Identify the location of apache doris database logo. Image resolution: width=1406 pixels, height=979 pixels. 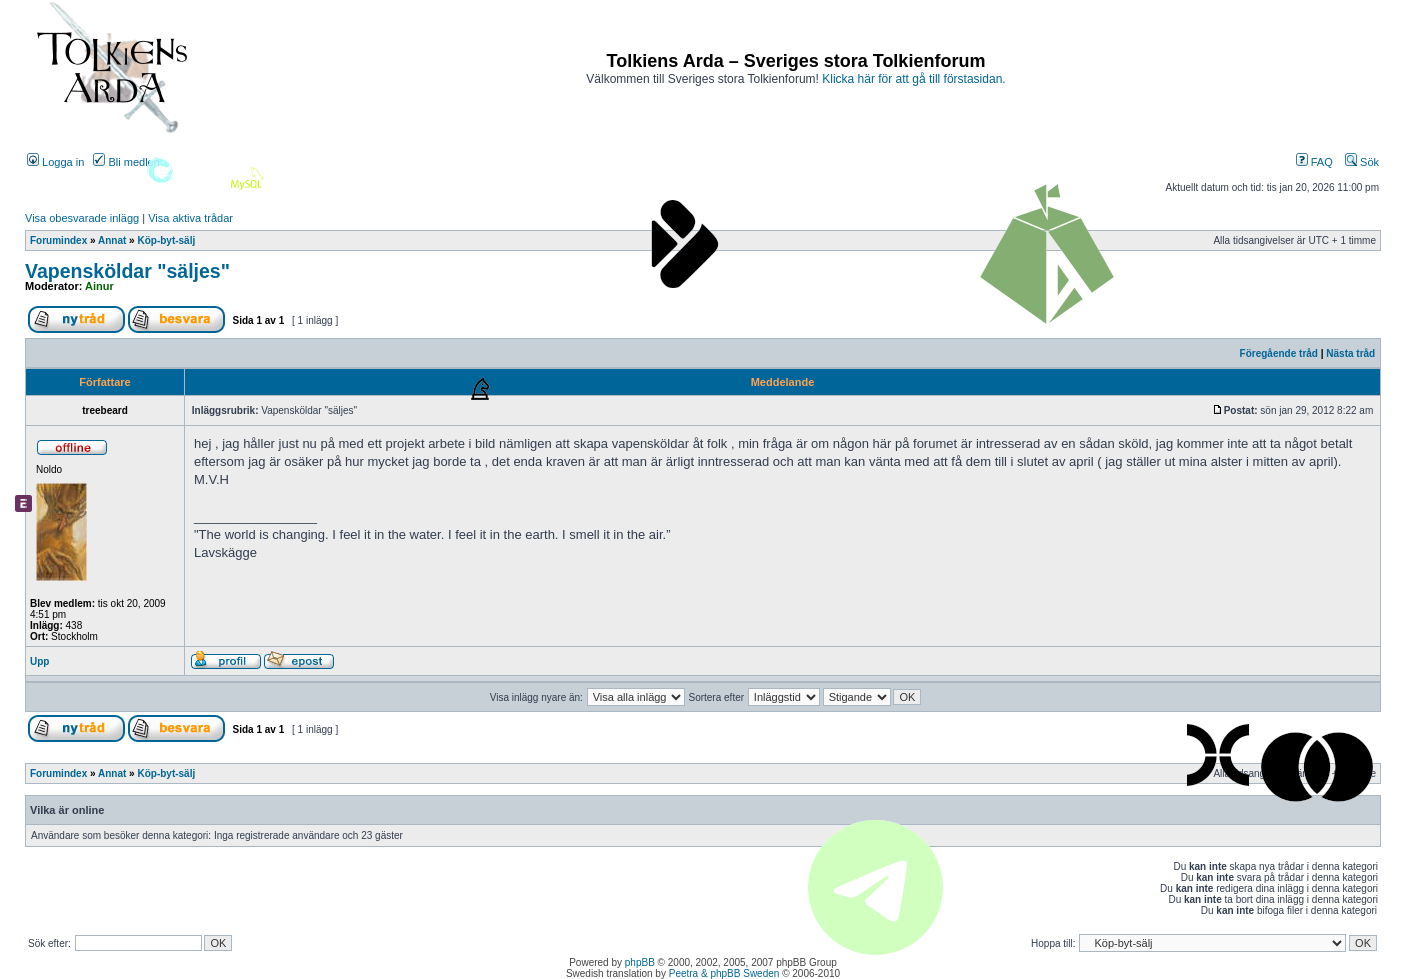
(685, 244).